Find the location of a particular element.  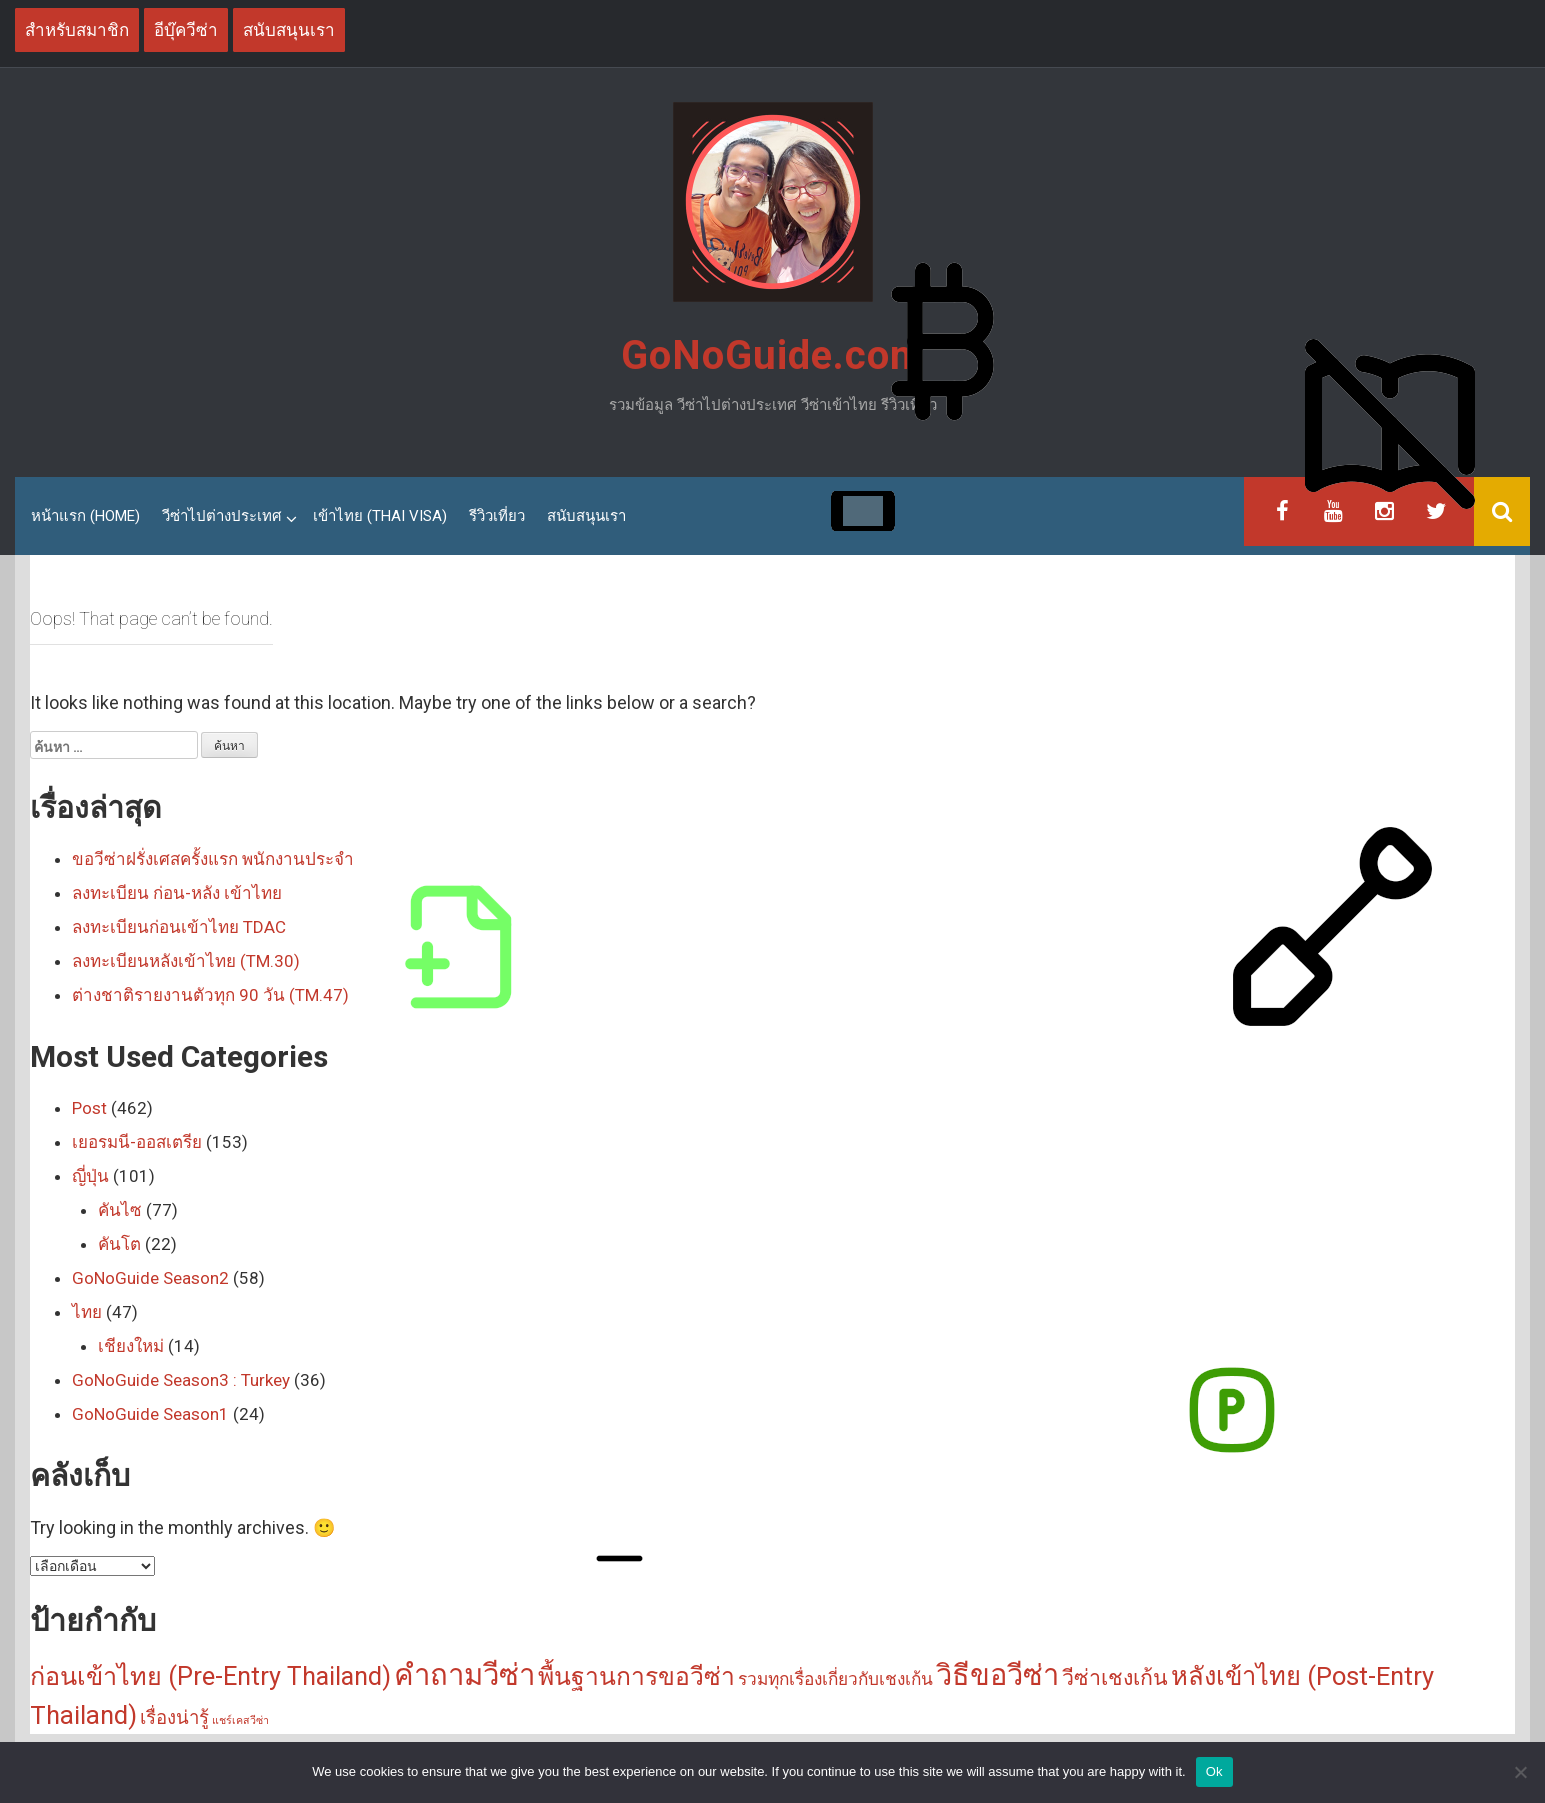

indicates parking availability or location is located at coordinates (1232, 1410).